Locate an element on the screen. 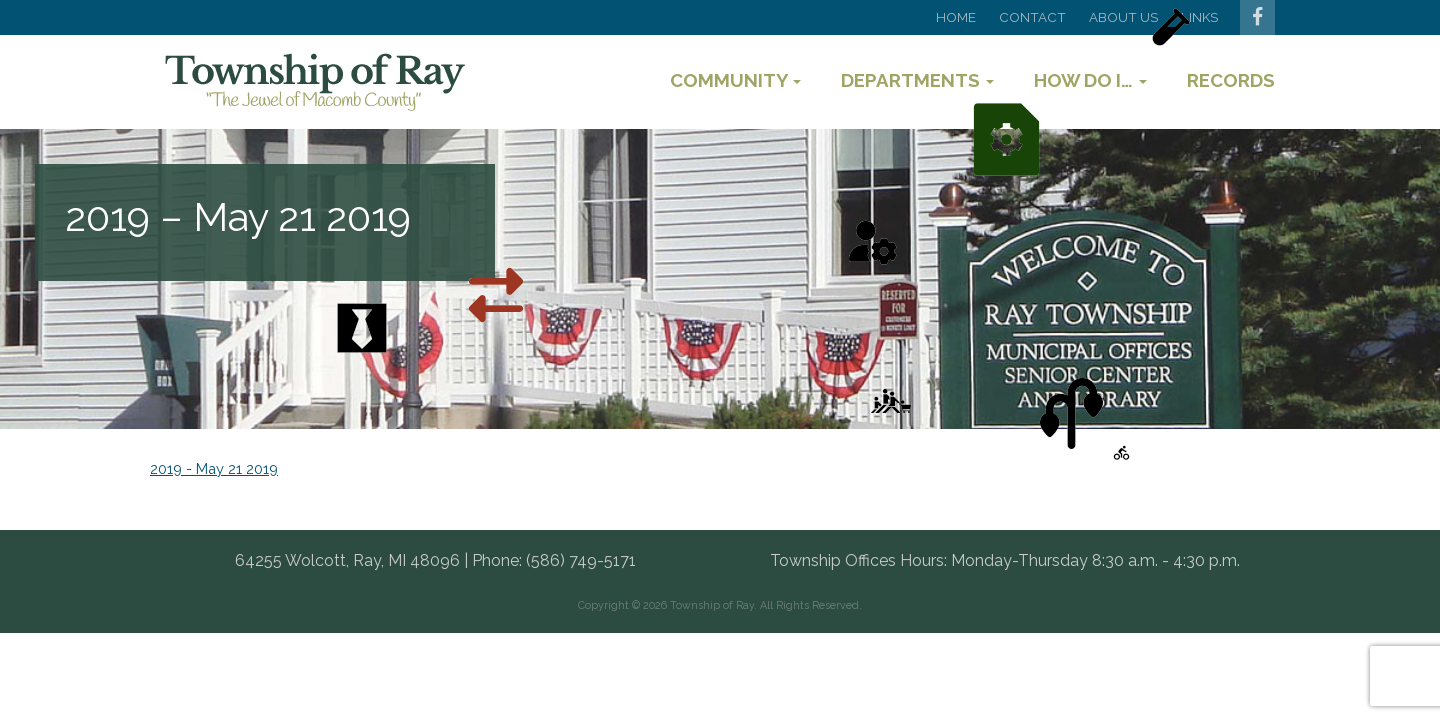 The image size is (1440, 720). access cycling or bike route directions is located at coordinates (1121, 453).